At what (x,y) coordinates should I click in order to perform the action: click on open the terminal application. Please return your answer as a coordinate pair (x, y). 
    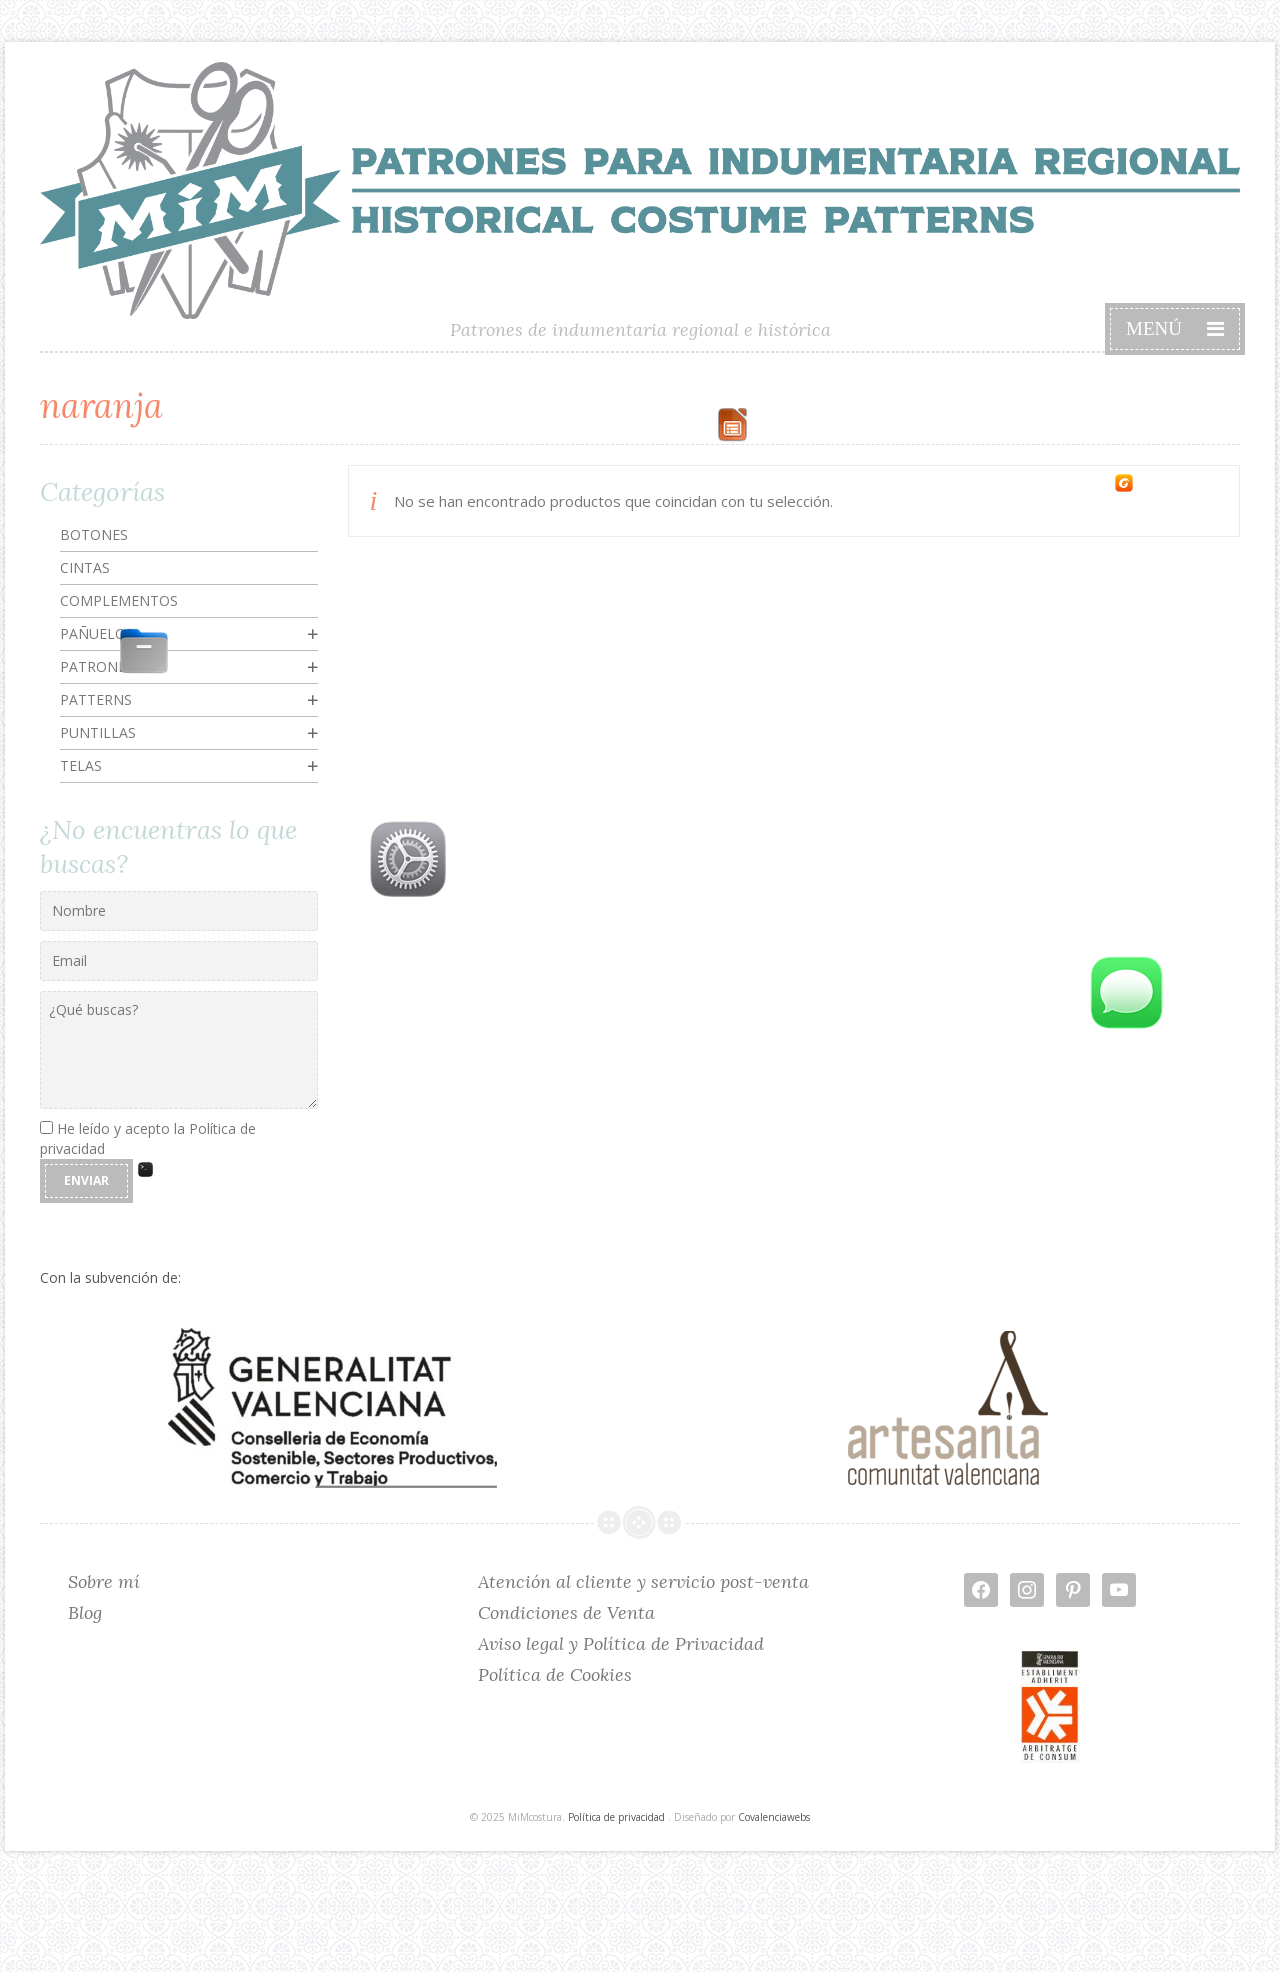
    Looking at the image, I should click on (145, 1169).